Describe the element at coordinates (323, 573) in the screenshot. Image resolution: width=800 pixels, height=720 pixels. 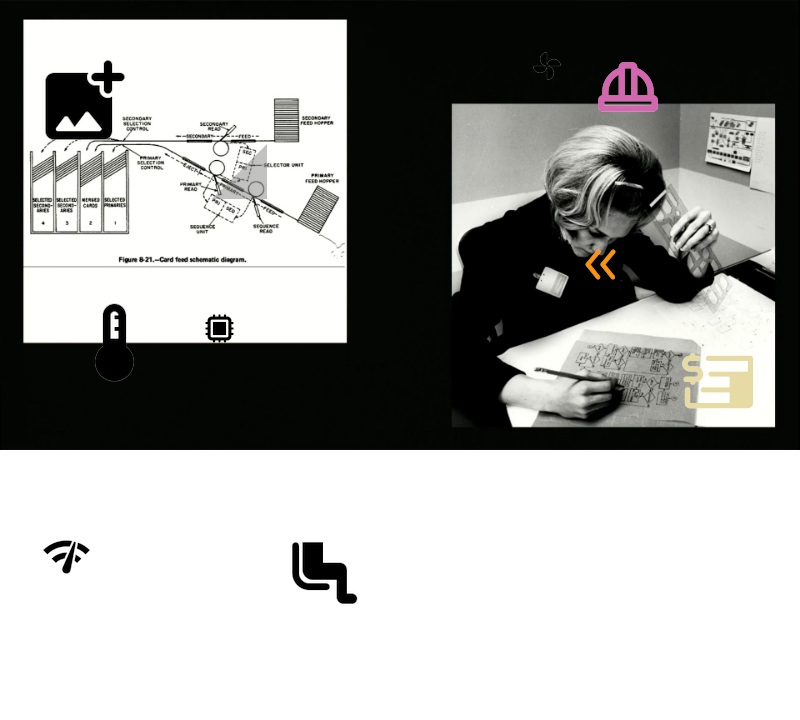
I see `standard legroom seat option` at that location.